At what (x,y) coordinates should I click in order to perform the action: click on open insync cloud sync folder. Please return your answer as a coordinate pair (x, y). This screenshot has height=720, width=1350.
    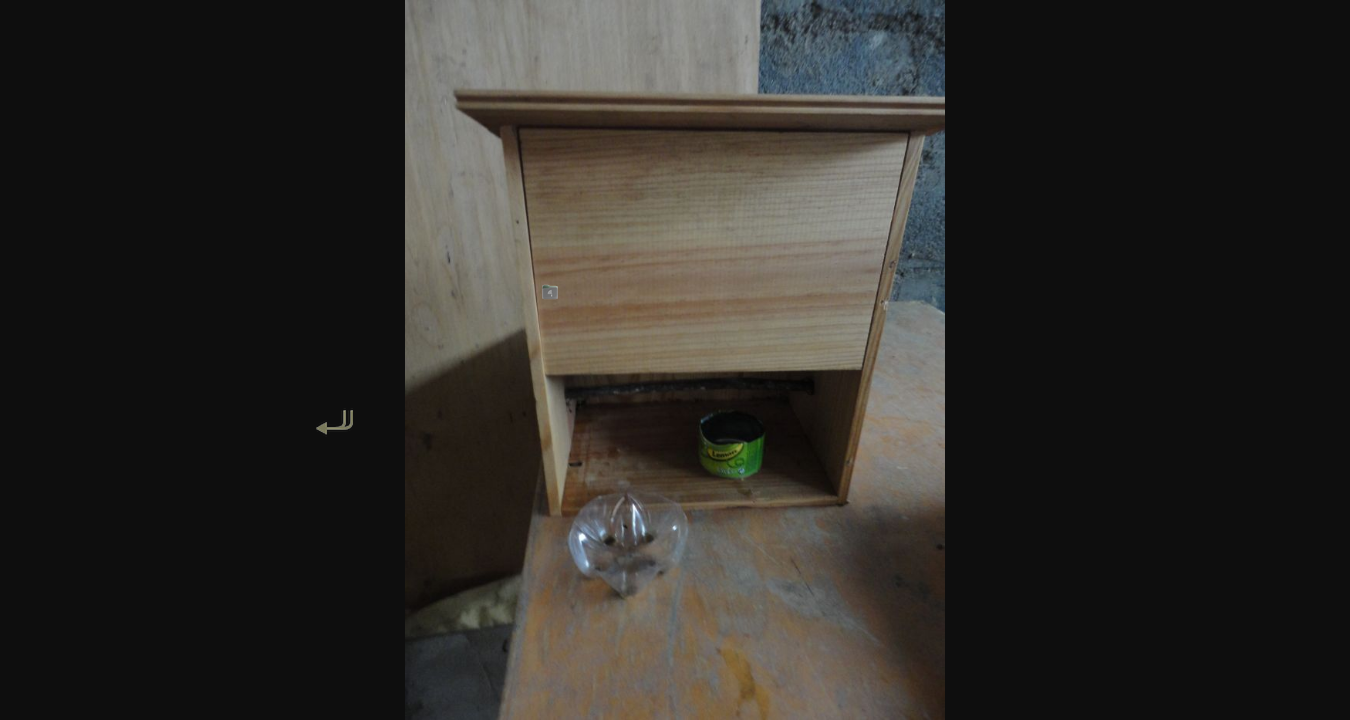
    Looking at the image, I should click on (550, 292).